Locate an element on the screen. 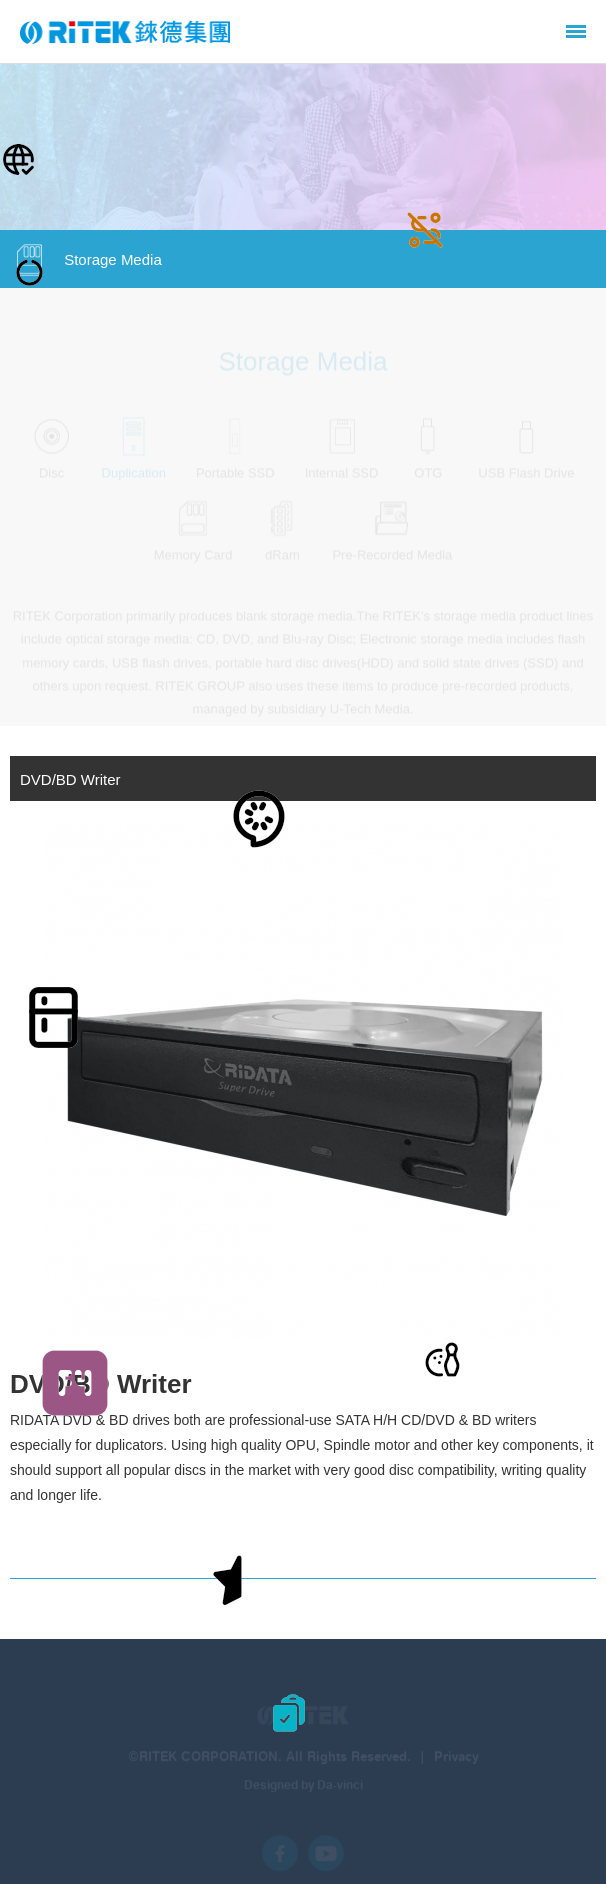 The width and height of the screenshot is (606, 1884). website or domain verified is located at coordinates (18, 159).